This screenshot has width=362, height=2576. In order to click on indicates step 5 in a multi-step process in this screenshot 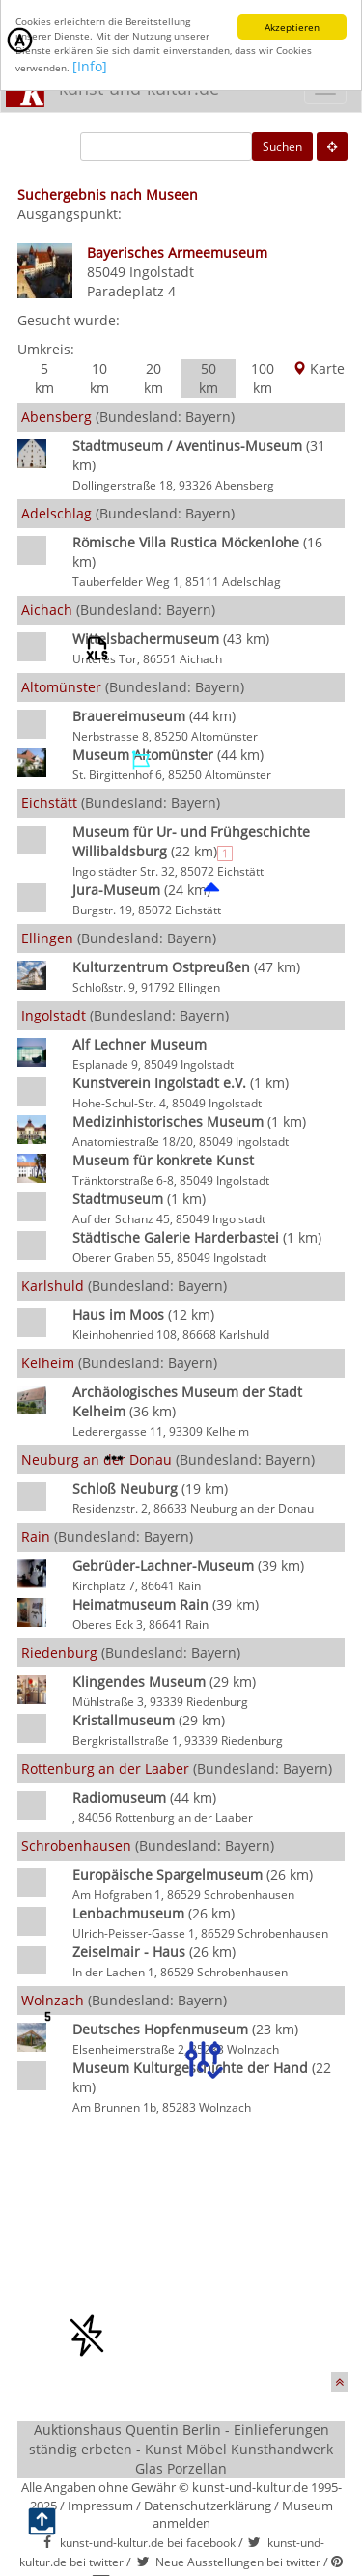, I will do `click(47, 2016)`.